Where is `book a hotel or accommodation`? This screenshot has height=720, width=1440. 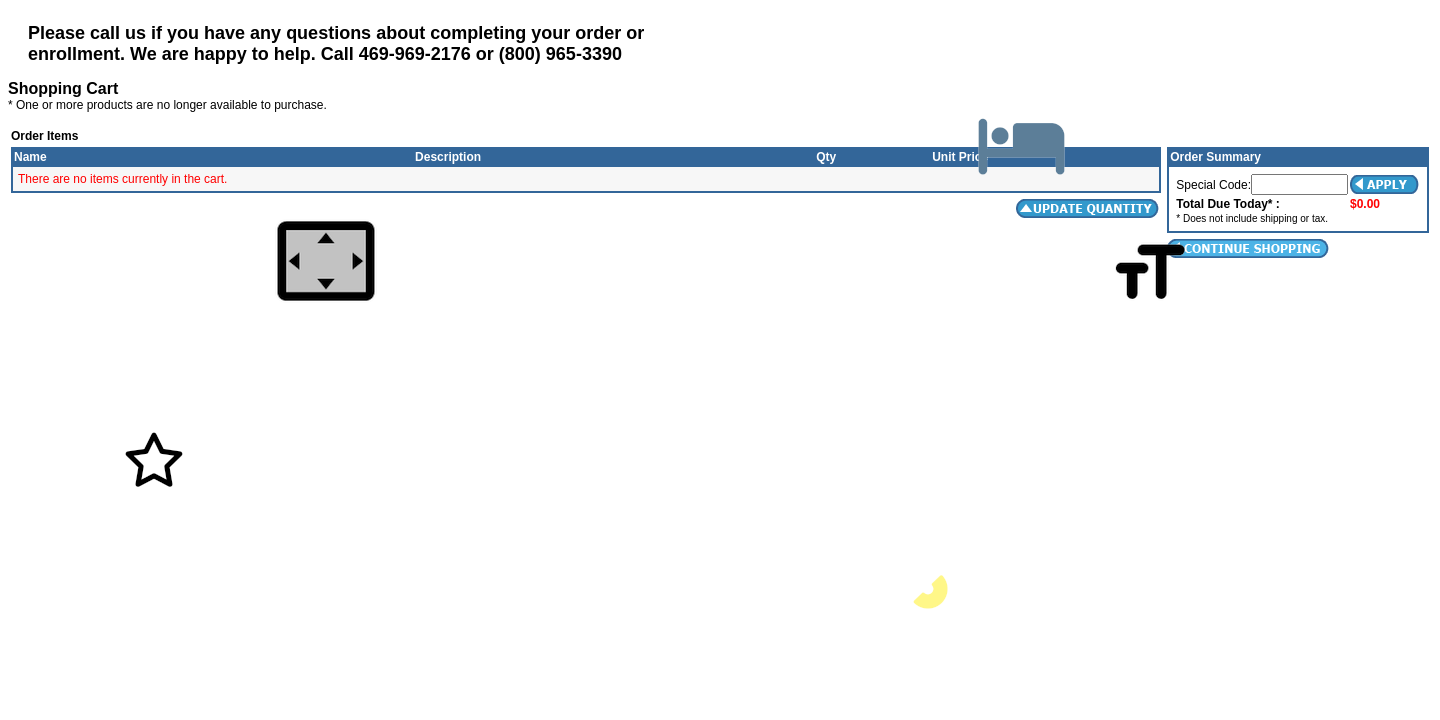
book a hotel or accommodation is located at coordinates (1021, 144).